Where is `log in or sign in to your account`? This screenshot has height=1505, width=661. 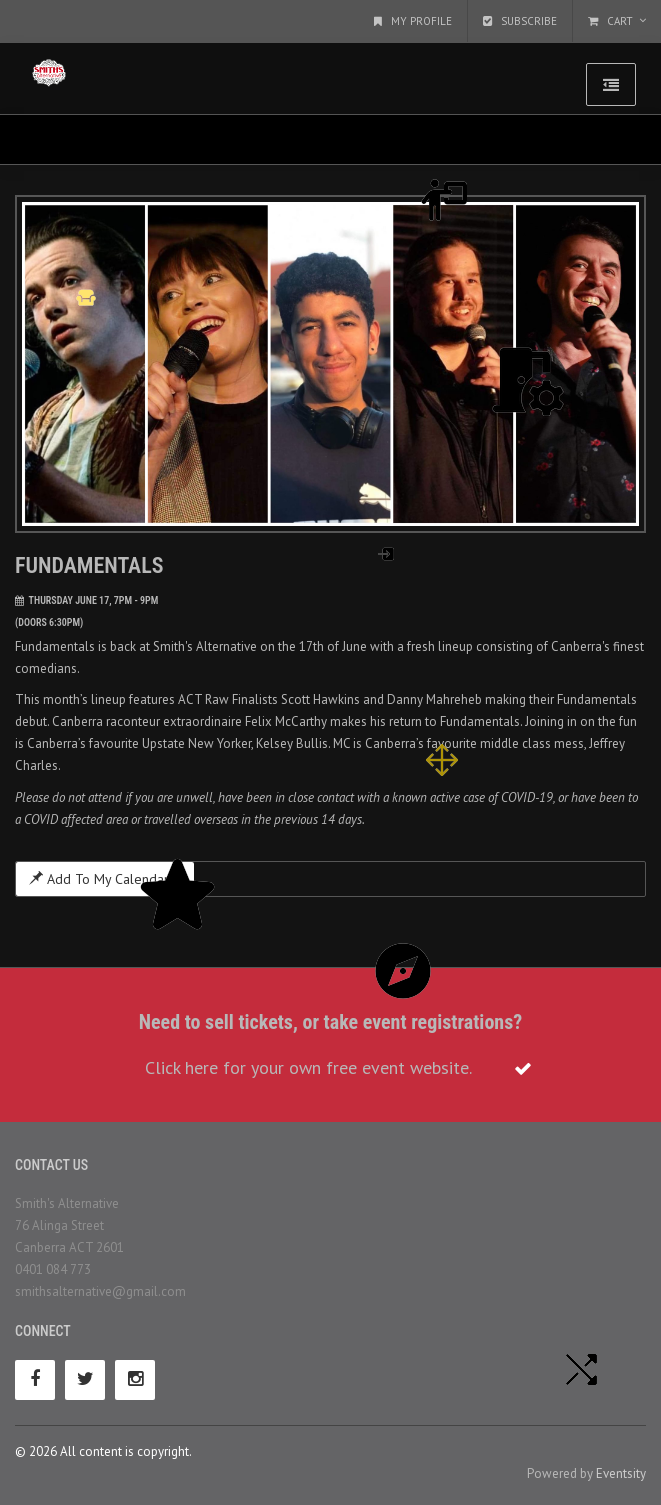 log in or sign in to your account is located at coordinates (386, 554).